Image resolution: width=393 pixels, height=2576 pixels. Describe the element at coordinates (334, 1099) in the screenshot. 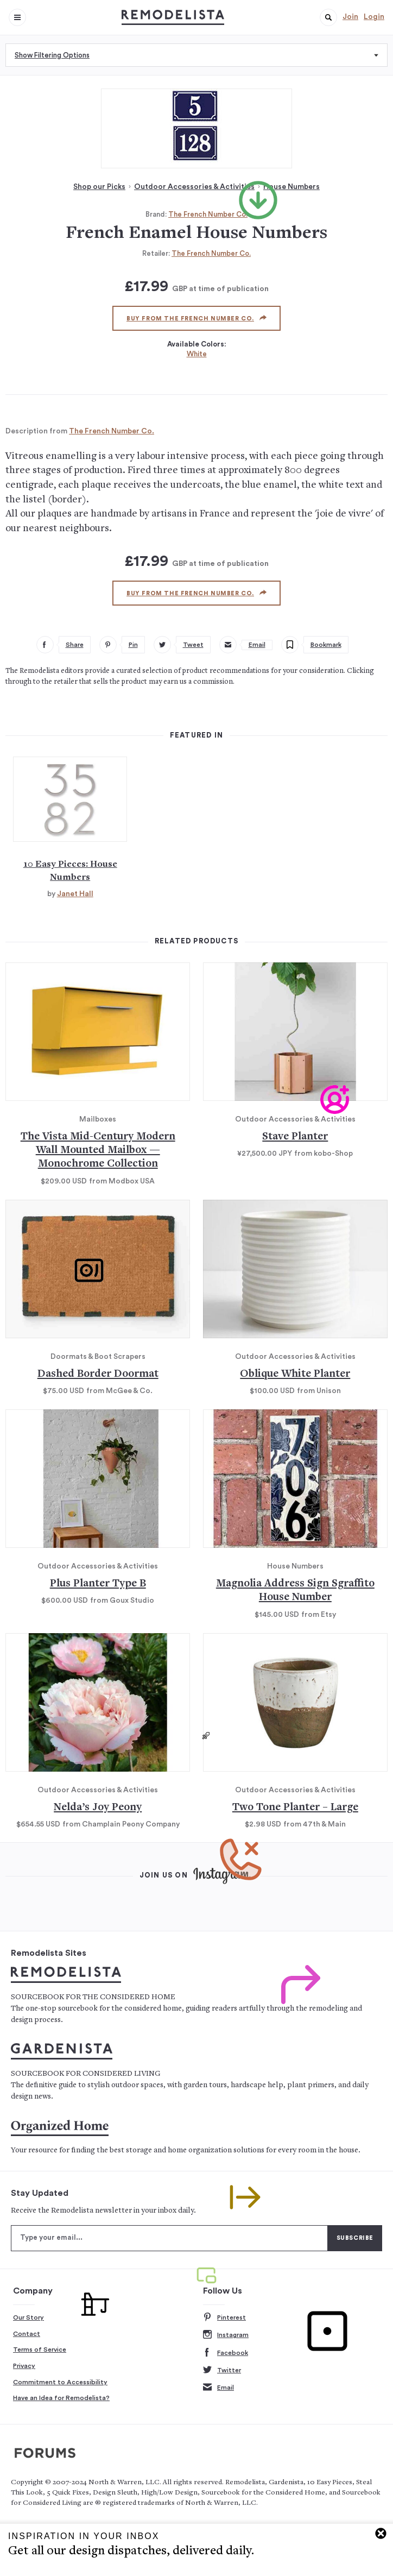

I see `add a new user or contact` at that location.